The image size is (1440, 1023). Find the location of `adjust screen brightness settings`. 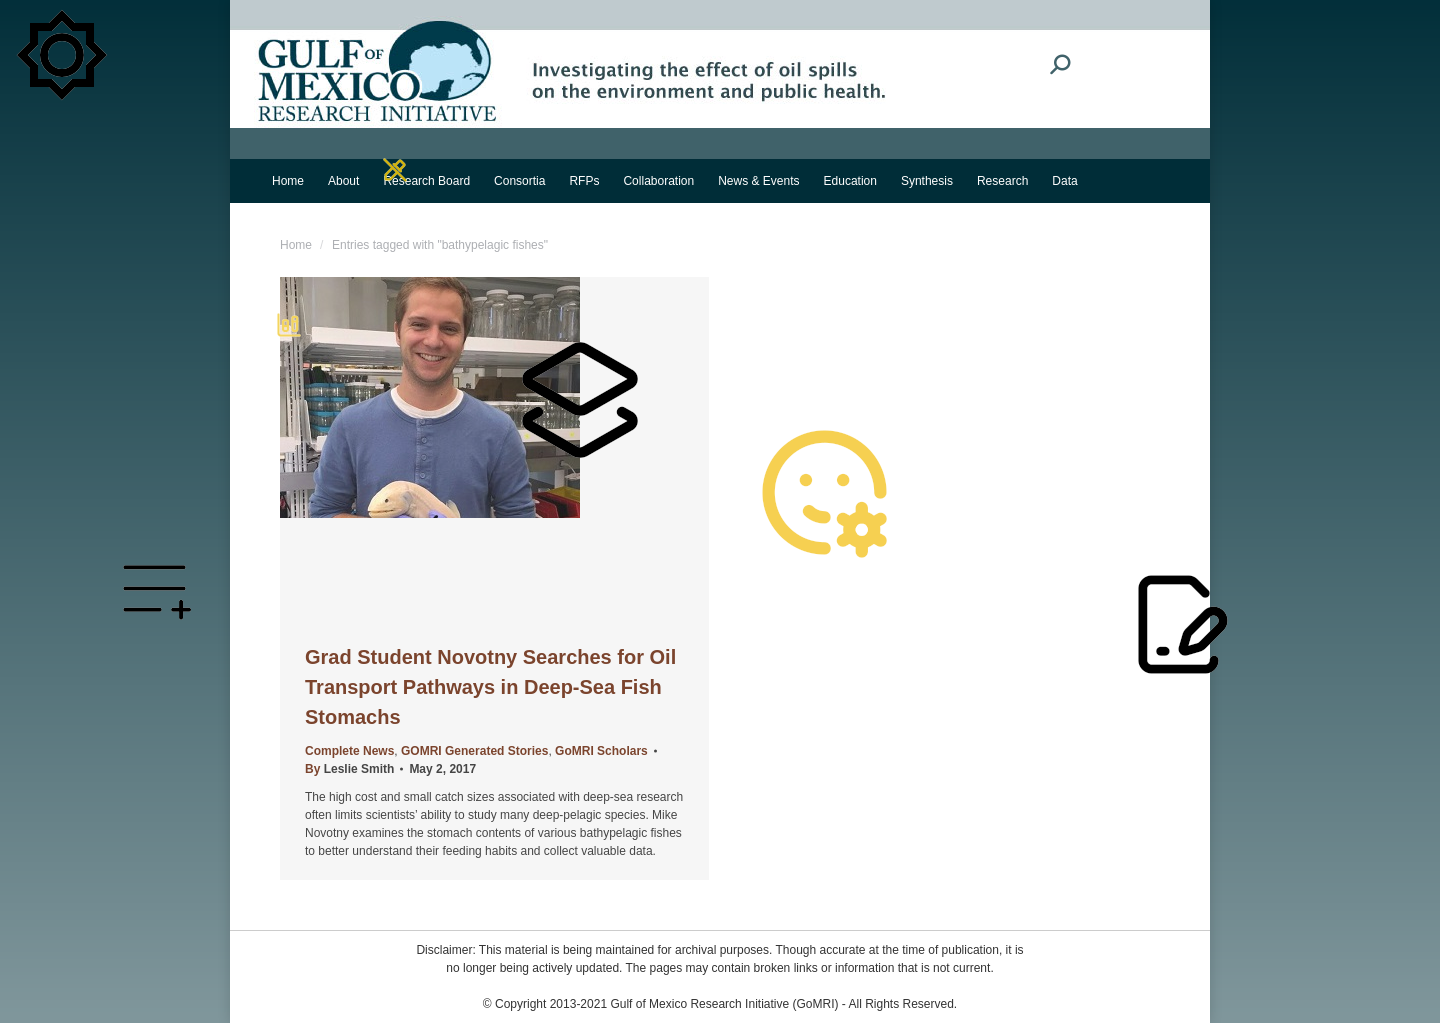

adjust screen brightness settings is located at coordinates (62, 55).